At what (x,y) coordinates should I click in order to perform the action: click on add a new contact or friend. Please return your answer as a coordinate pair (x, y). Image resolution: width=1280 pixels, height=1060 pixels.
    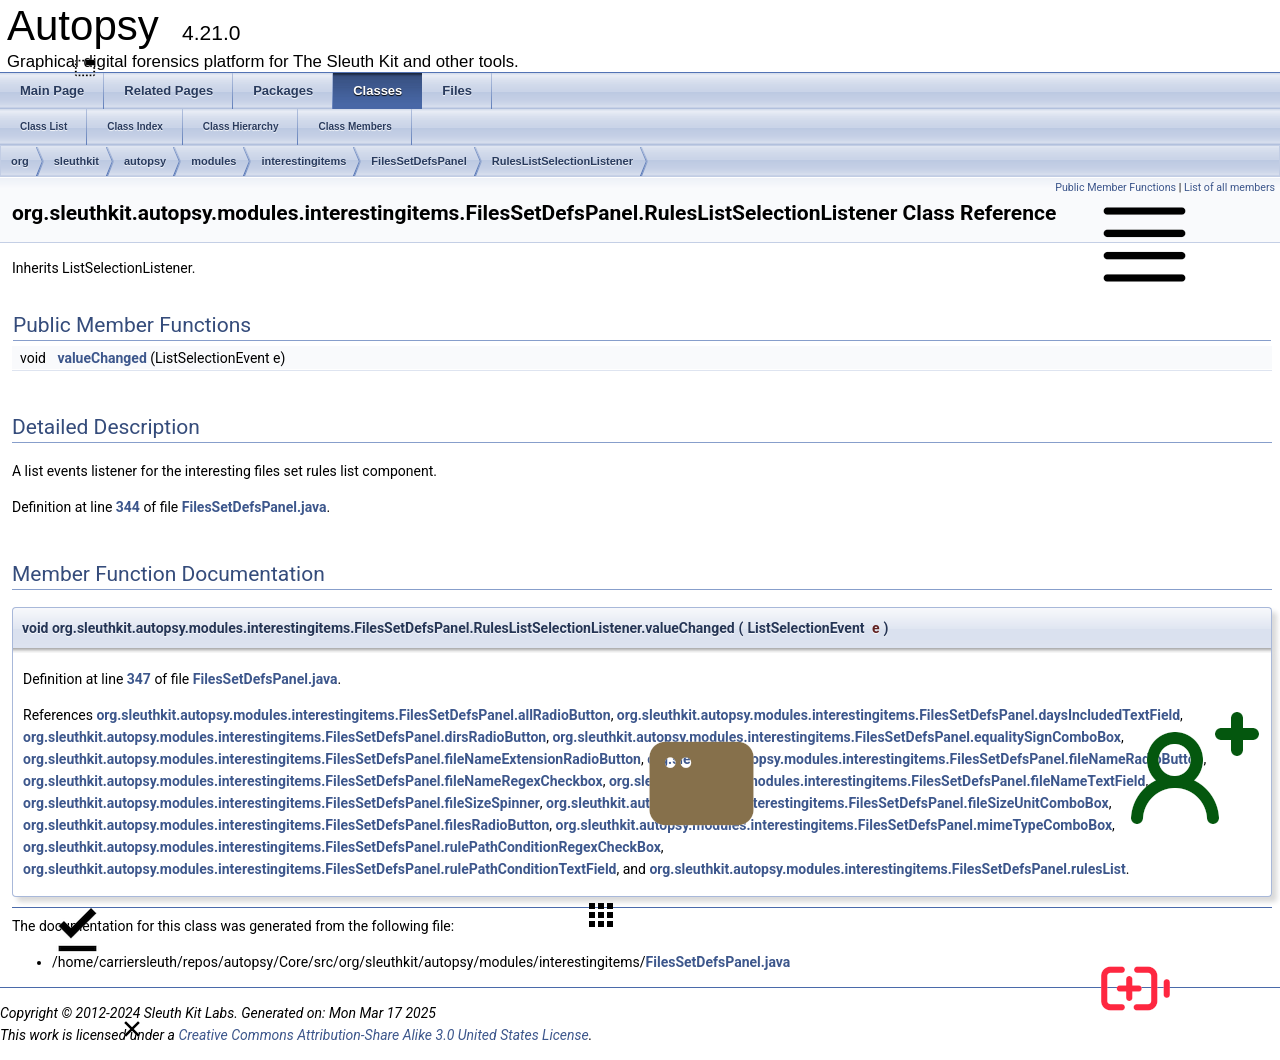
    Looking at the image, I should click on (1195, 776).